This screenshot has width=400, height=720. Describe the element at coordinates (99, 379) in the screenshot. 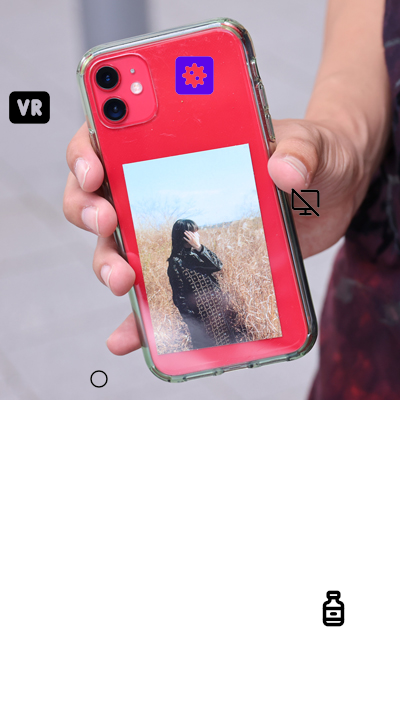

I see `unselected option in a radio button group` at that location.